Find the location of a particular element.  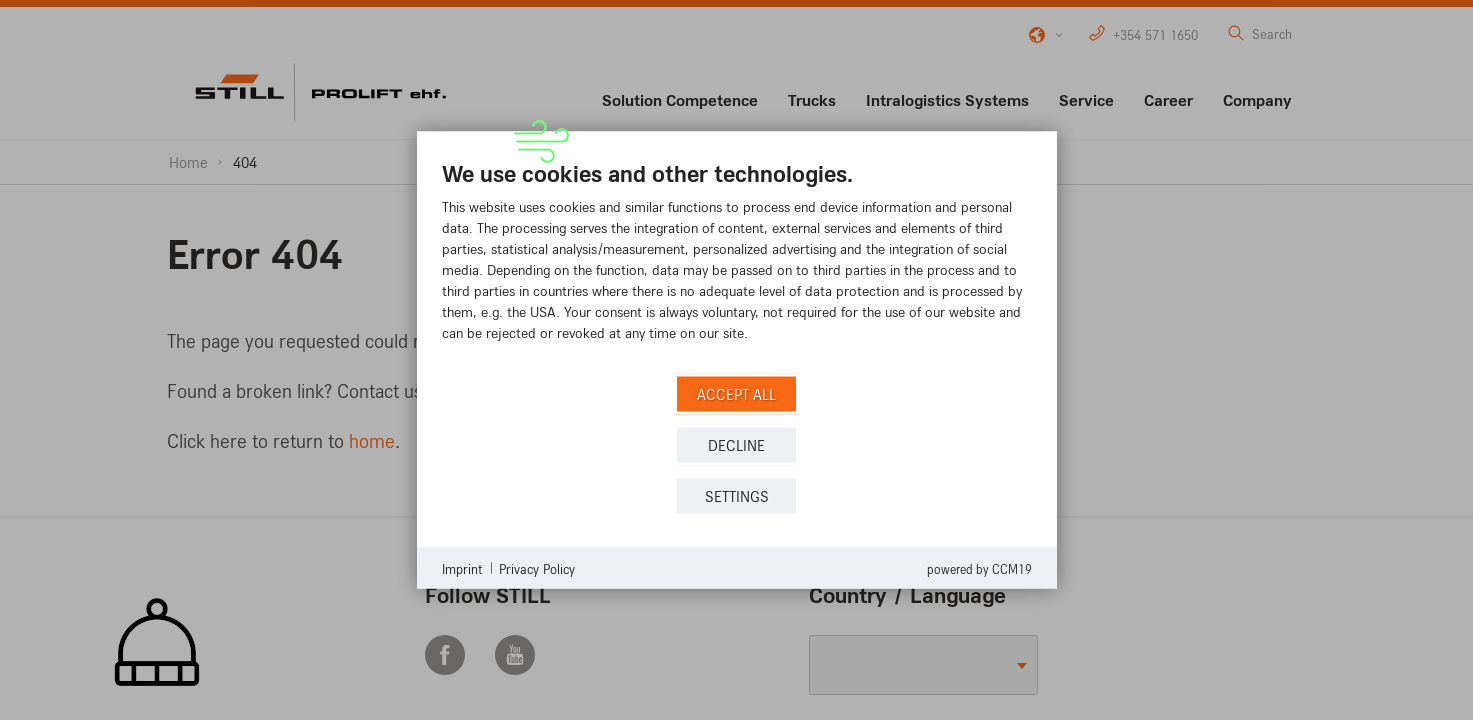

browse winter apparel or accessories is located at coordinates (157, 647).